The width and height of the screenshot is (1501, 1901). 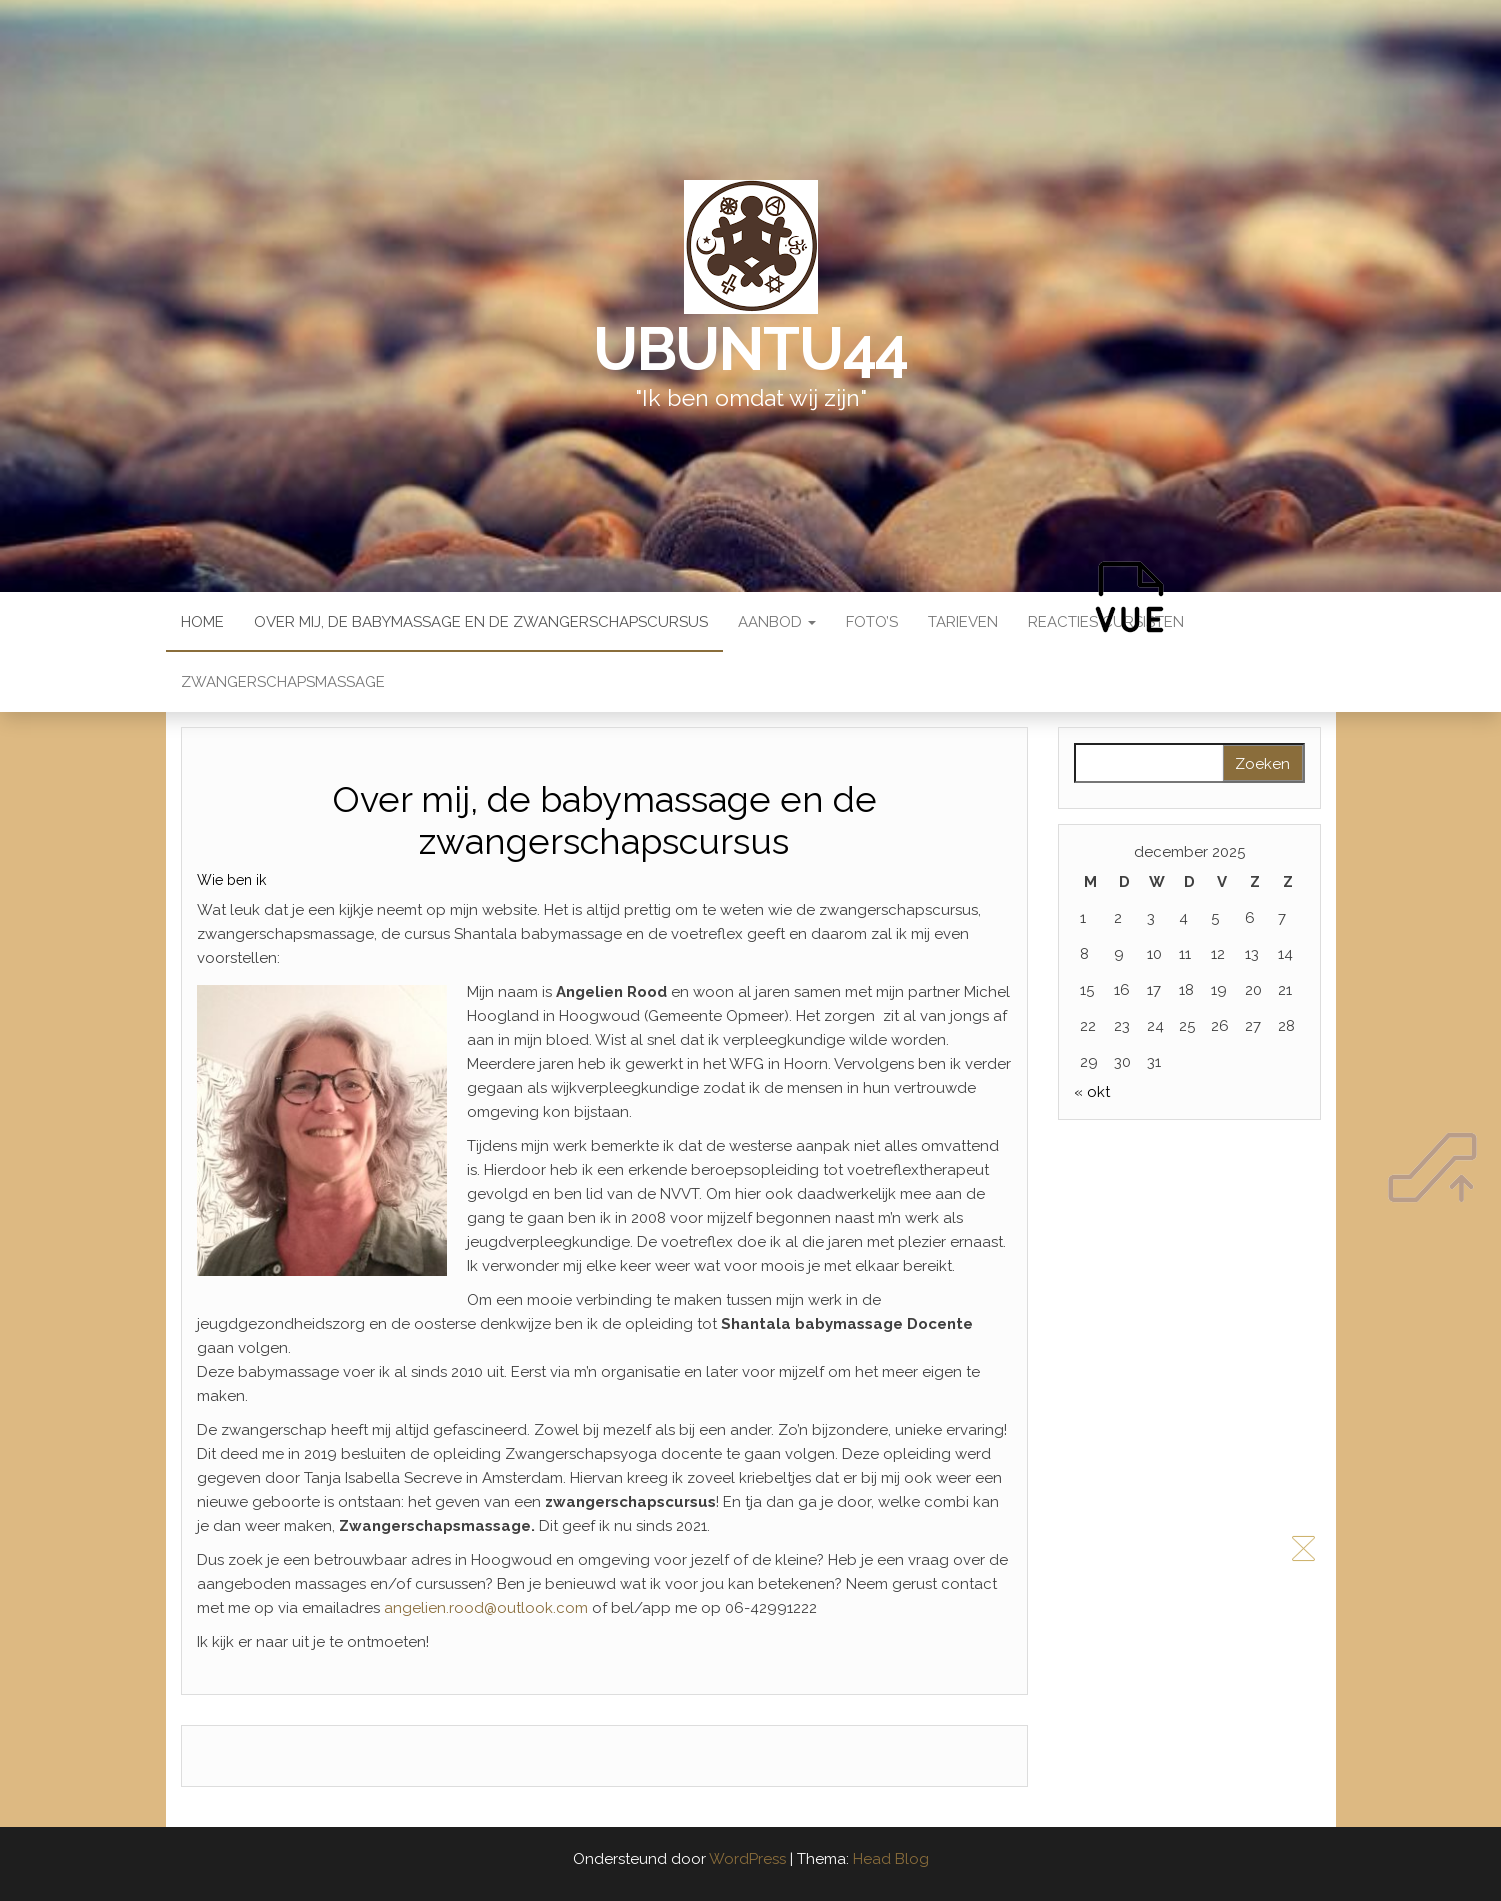 I want to click on indicates loading or processing in progress, so click(x=1303, y=1548).